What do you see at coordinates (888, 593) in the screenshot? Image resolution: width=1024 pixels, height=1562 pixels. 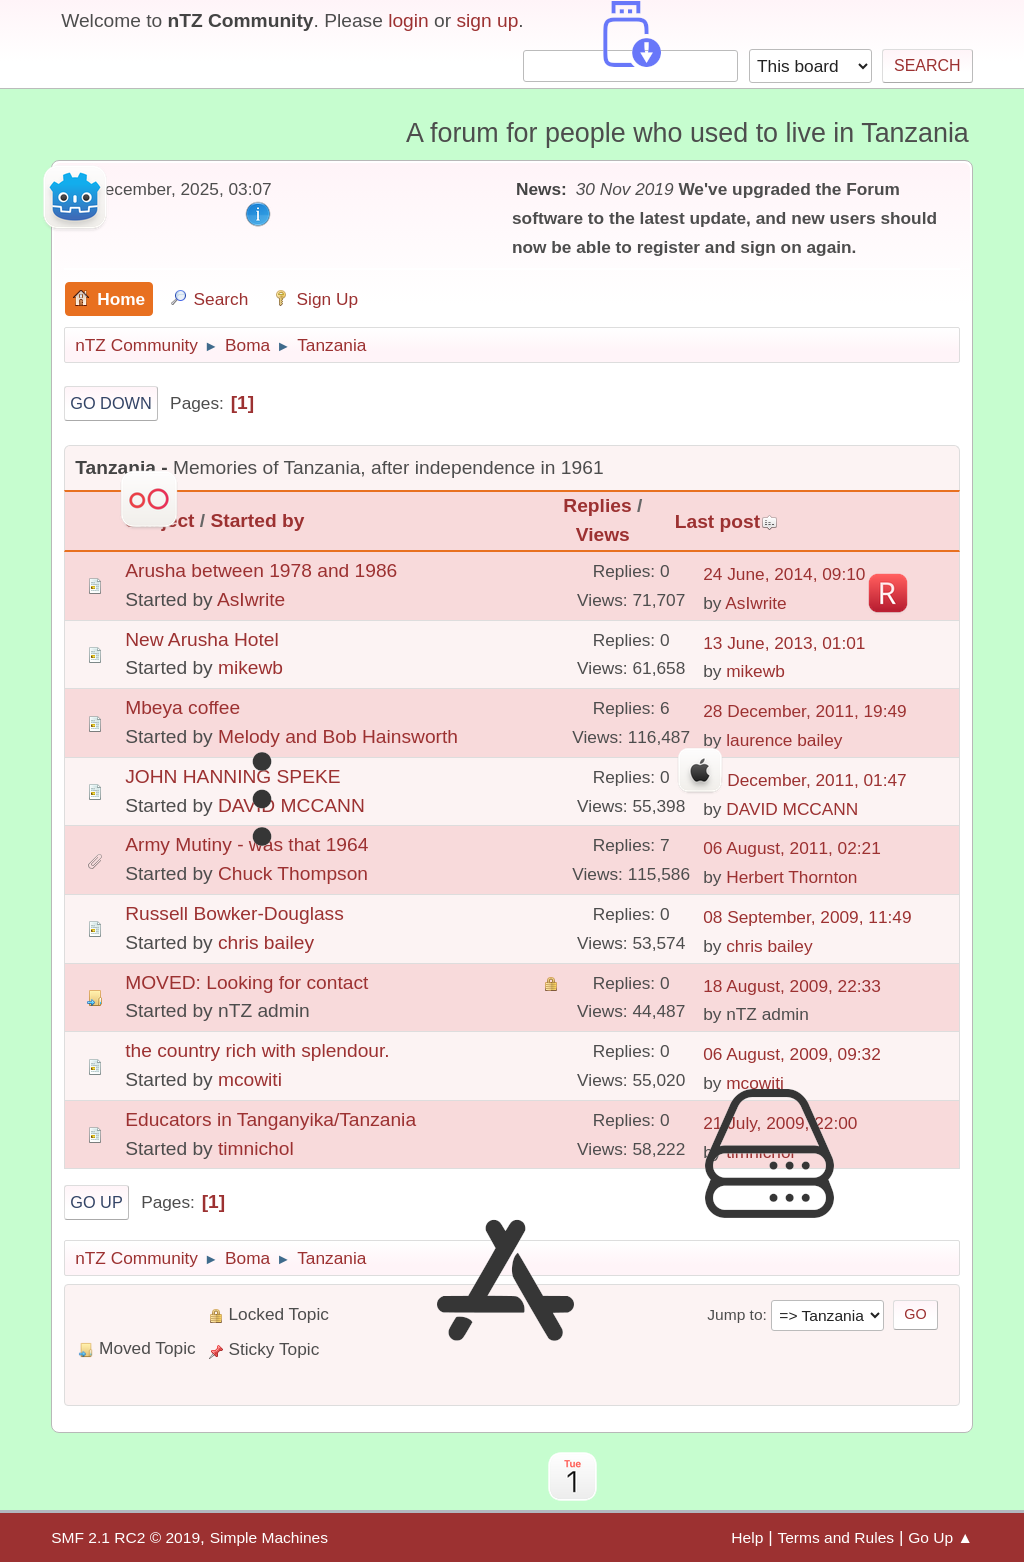 I see `open retext markdown editor` at bounding box center [888, 593].